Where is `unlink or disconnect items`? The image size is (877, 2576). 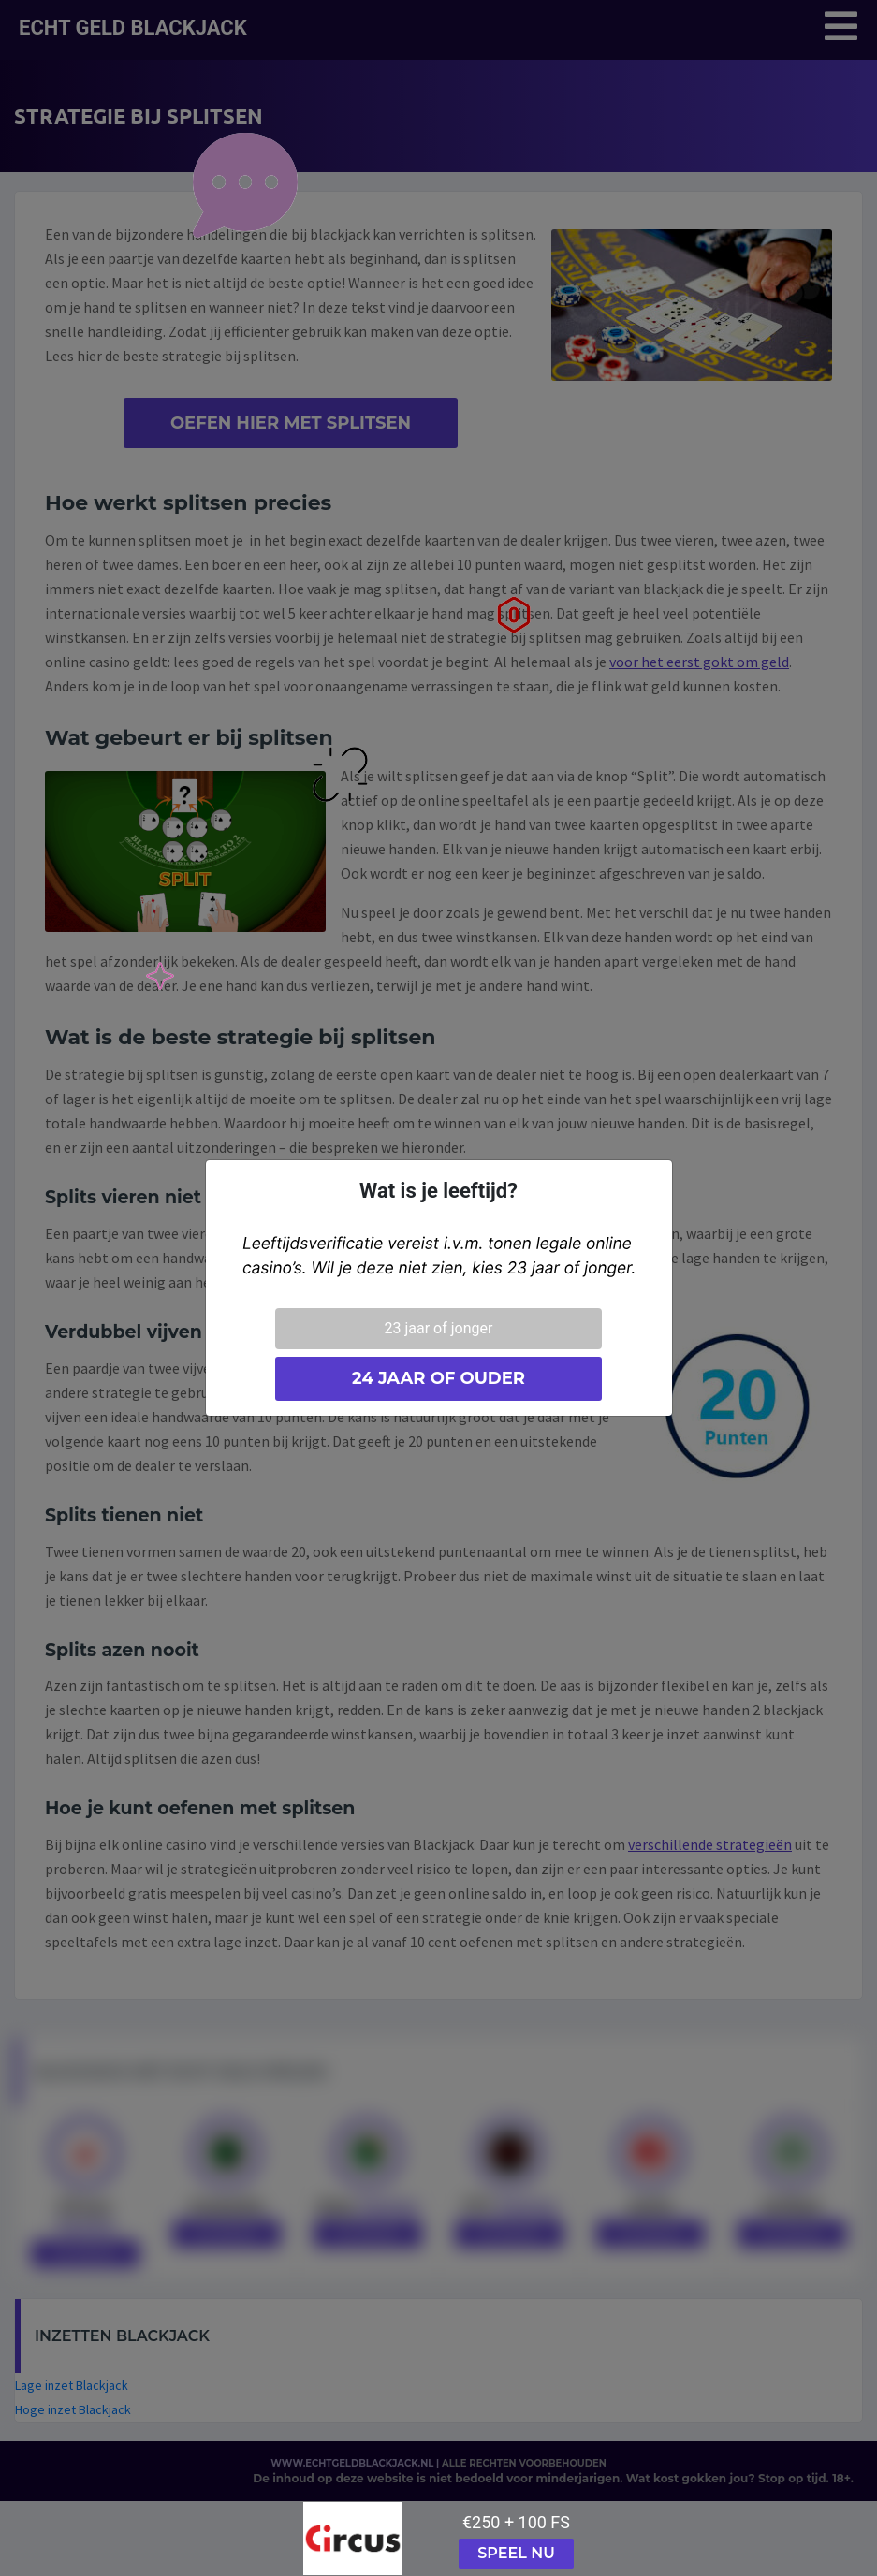
unlink or disconnect items is located at coordinates (340, 774).